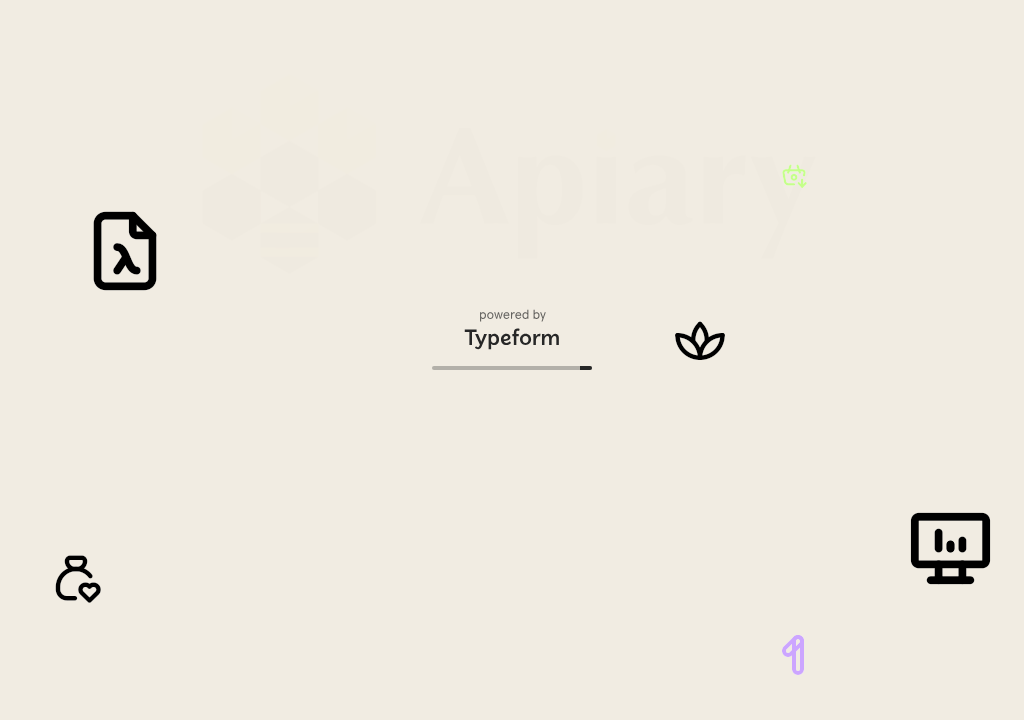 The width and height of the screenshot is (1024, 720). Describe the element at coordinates (76, 578) in the screenshot. I see `donate to a cause or charity` at that location.